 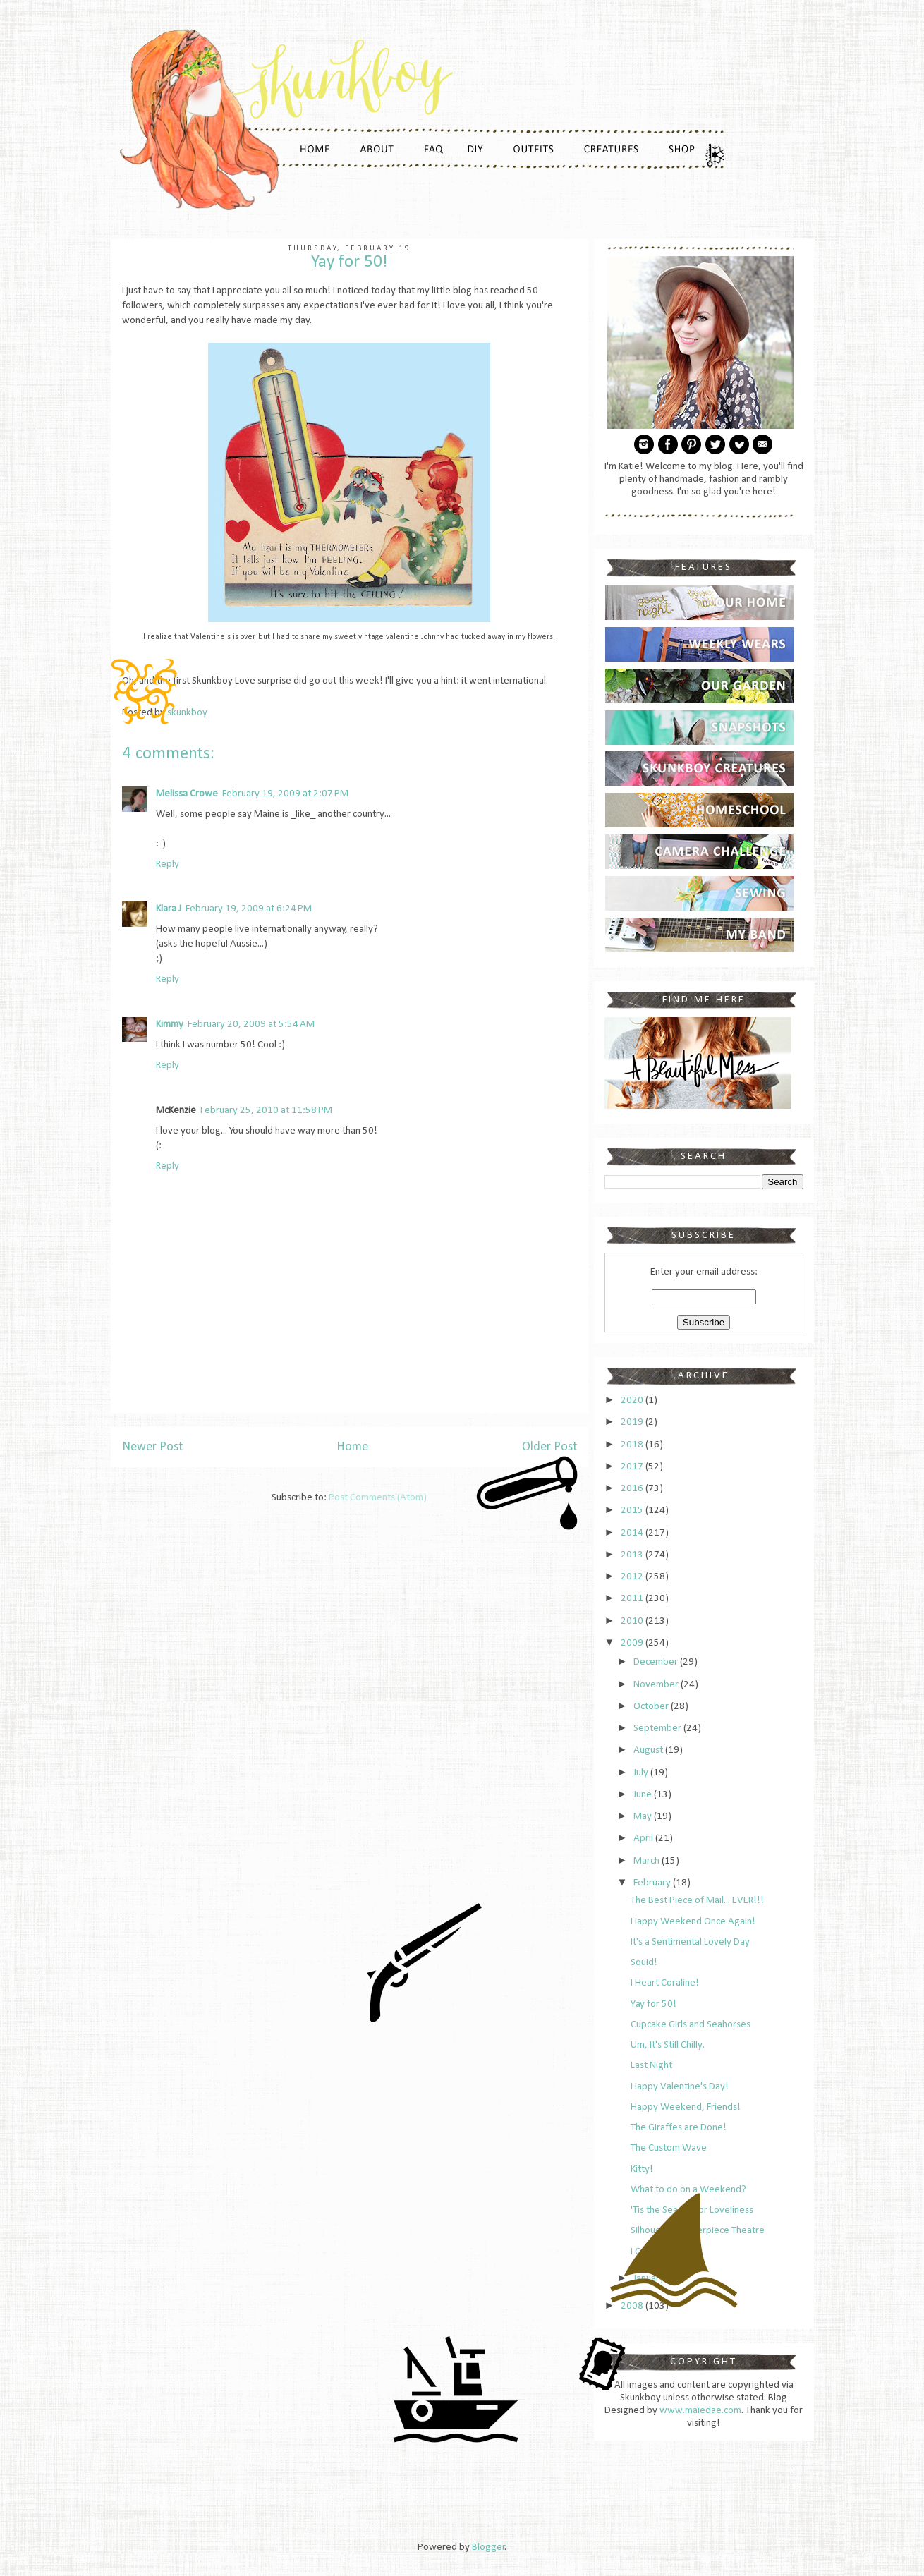 What do you see at coordinates (602, 2364) in the screenshot?
I see `send a letter or mail item` at bounding box center [602, 2364].